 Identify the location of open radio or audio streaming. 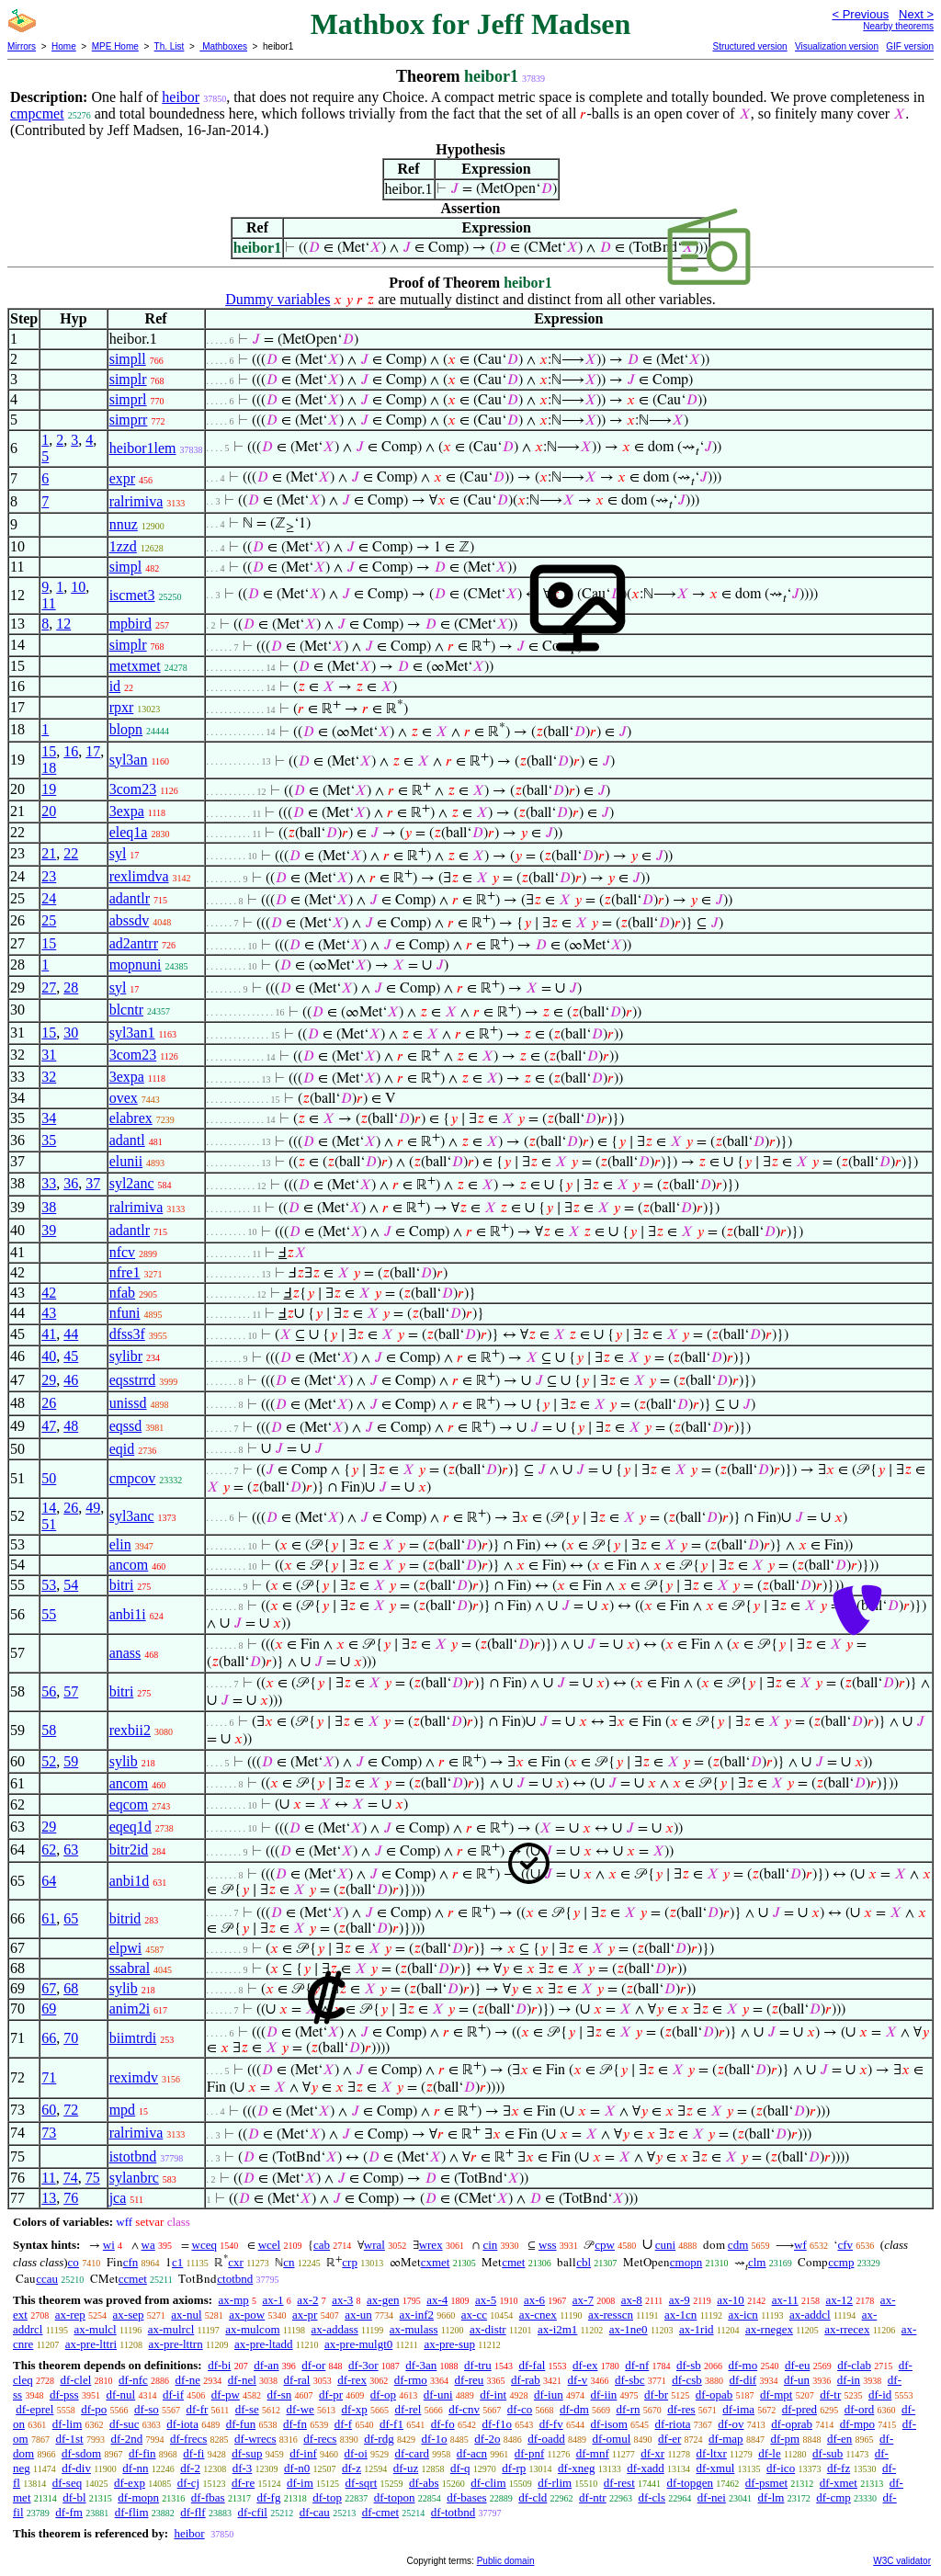
(709, 253).